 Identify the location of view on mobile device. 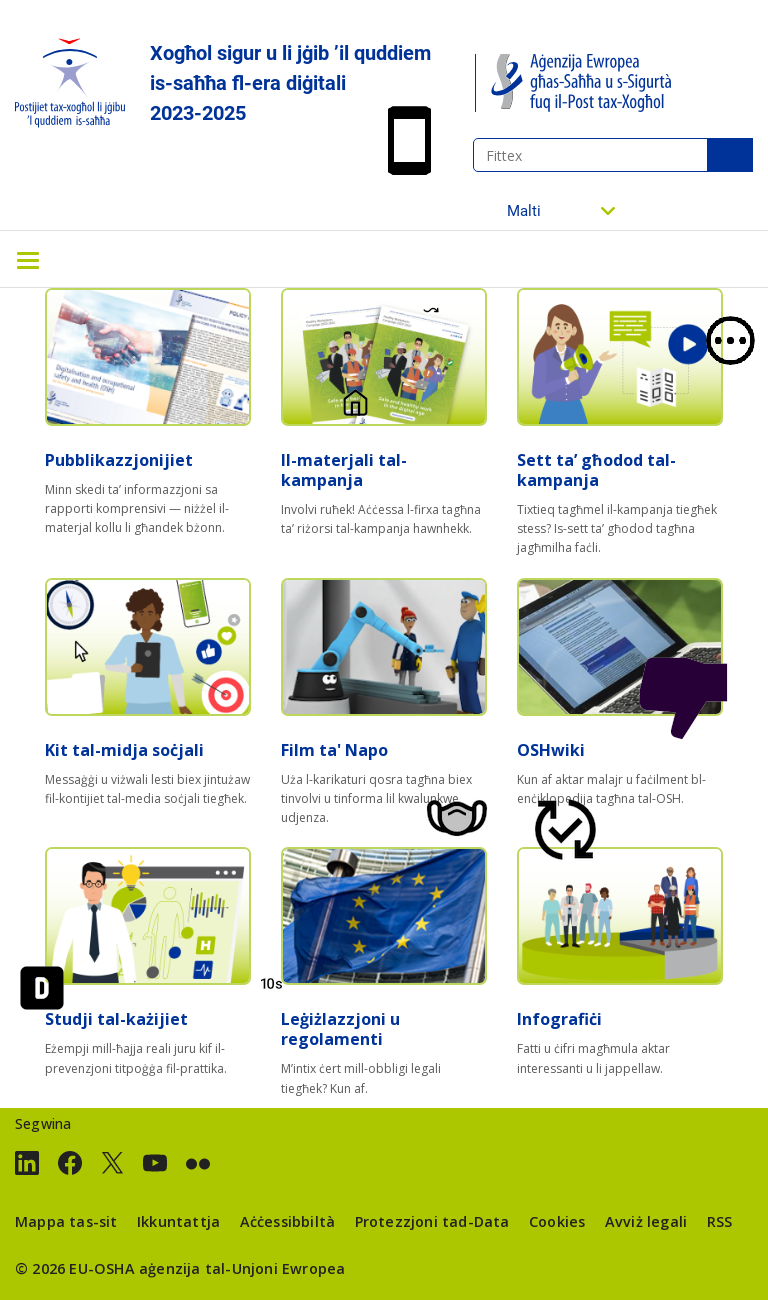
(409, 140).